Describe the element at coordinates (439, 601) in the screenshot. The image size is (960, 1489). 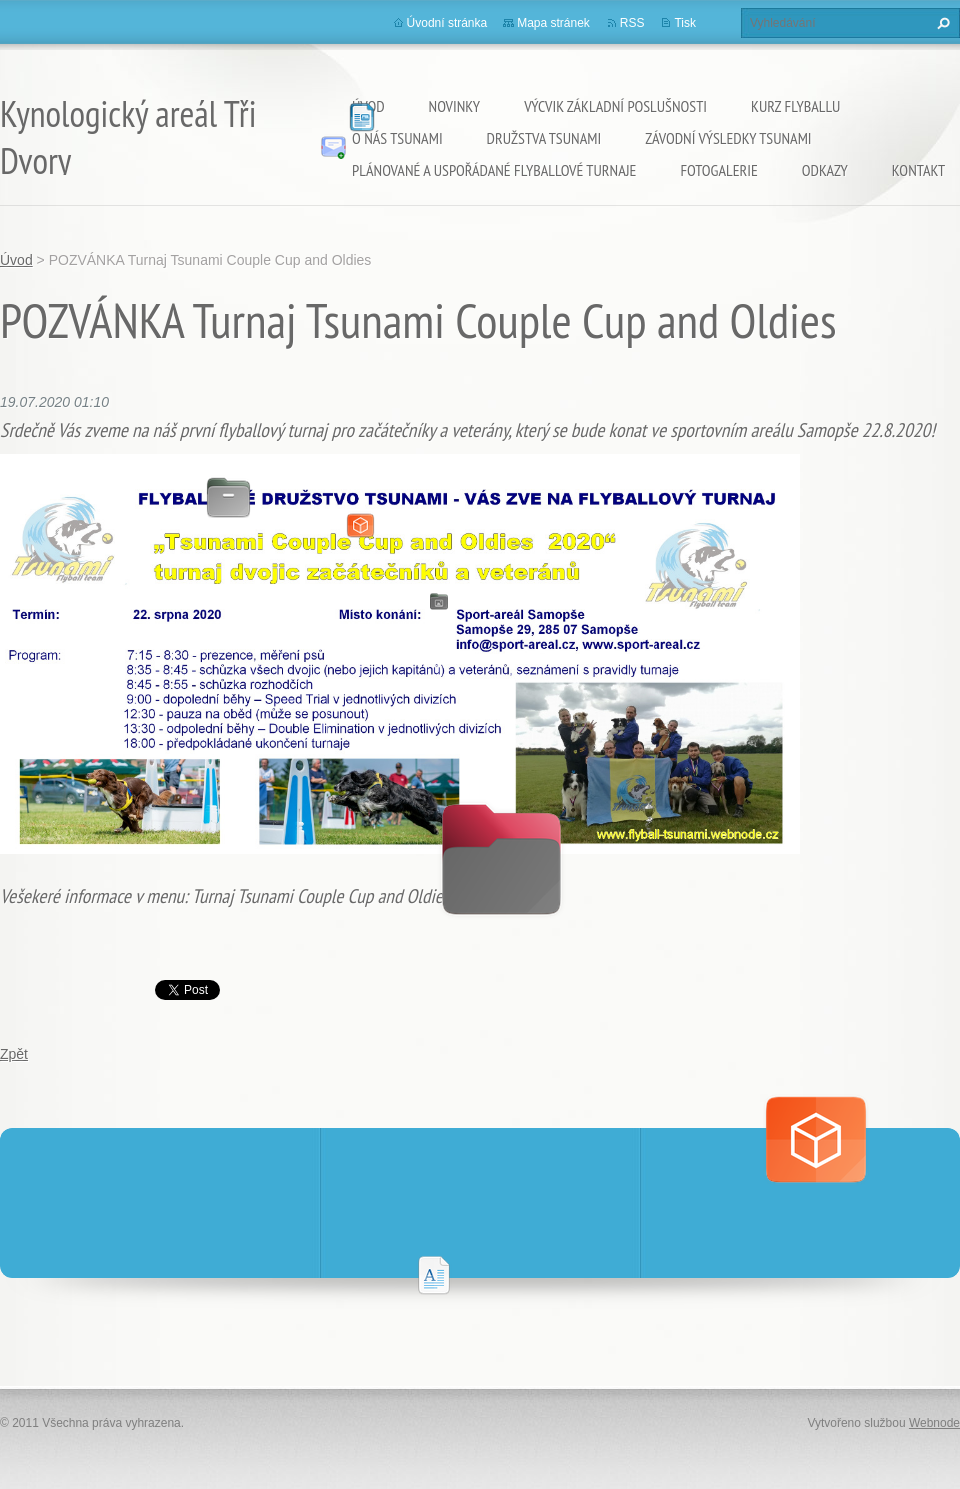
I see `open your pictures folder` at that location.